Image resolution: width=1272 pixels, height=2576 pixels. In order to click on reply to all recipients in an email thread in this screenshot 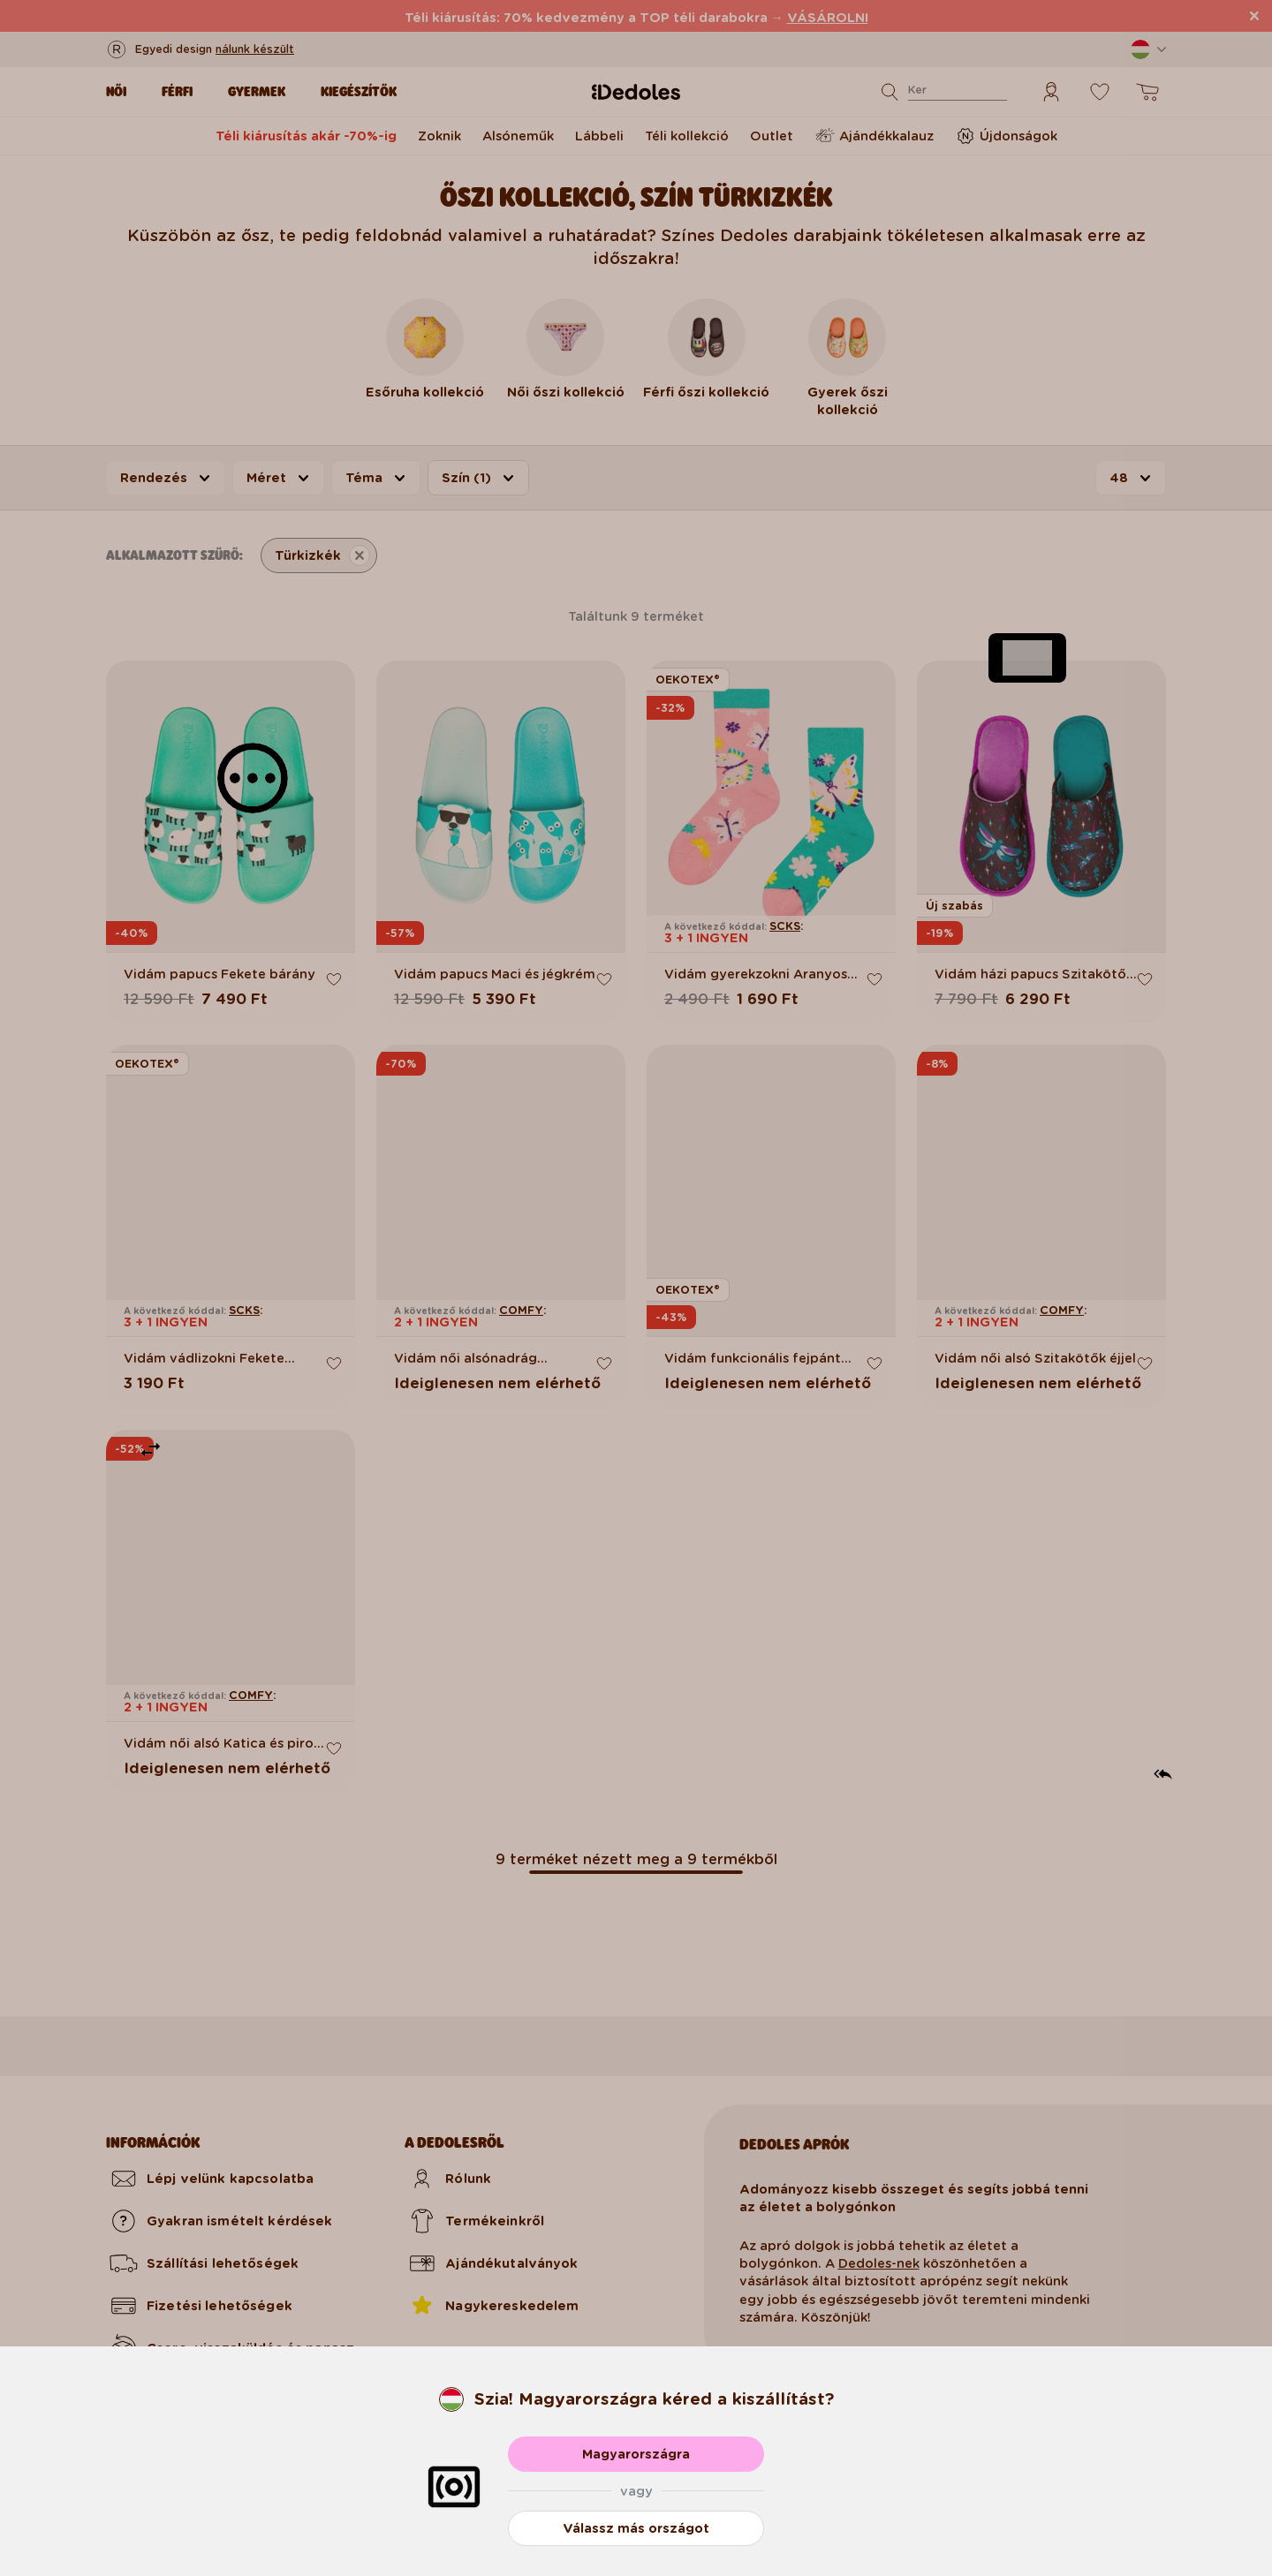, I will do `click(1162, 1773)`.